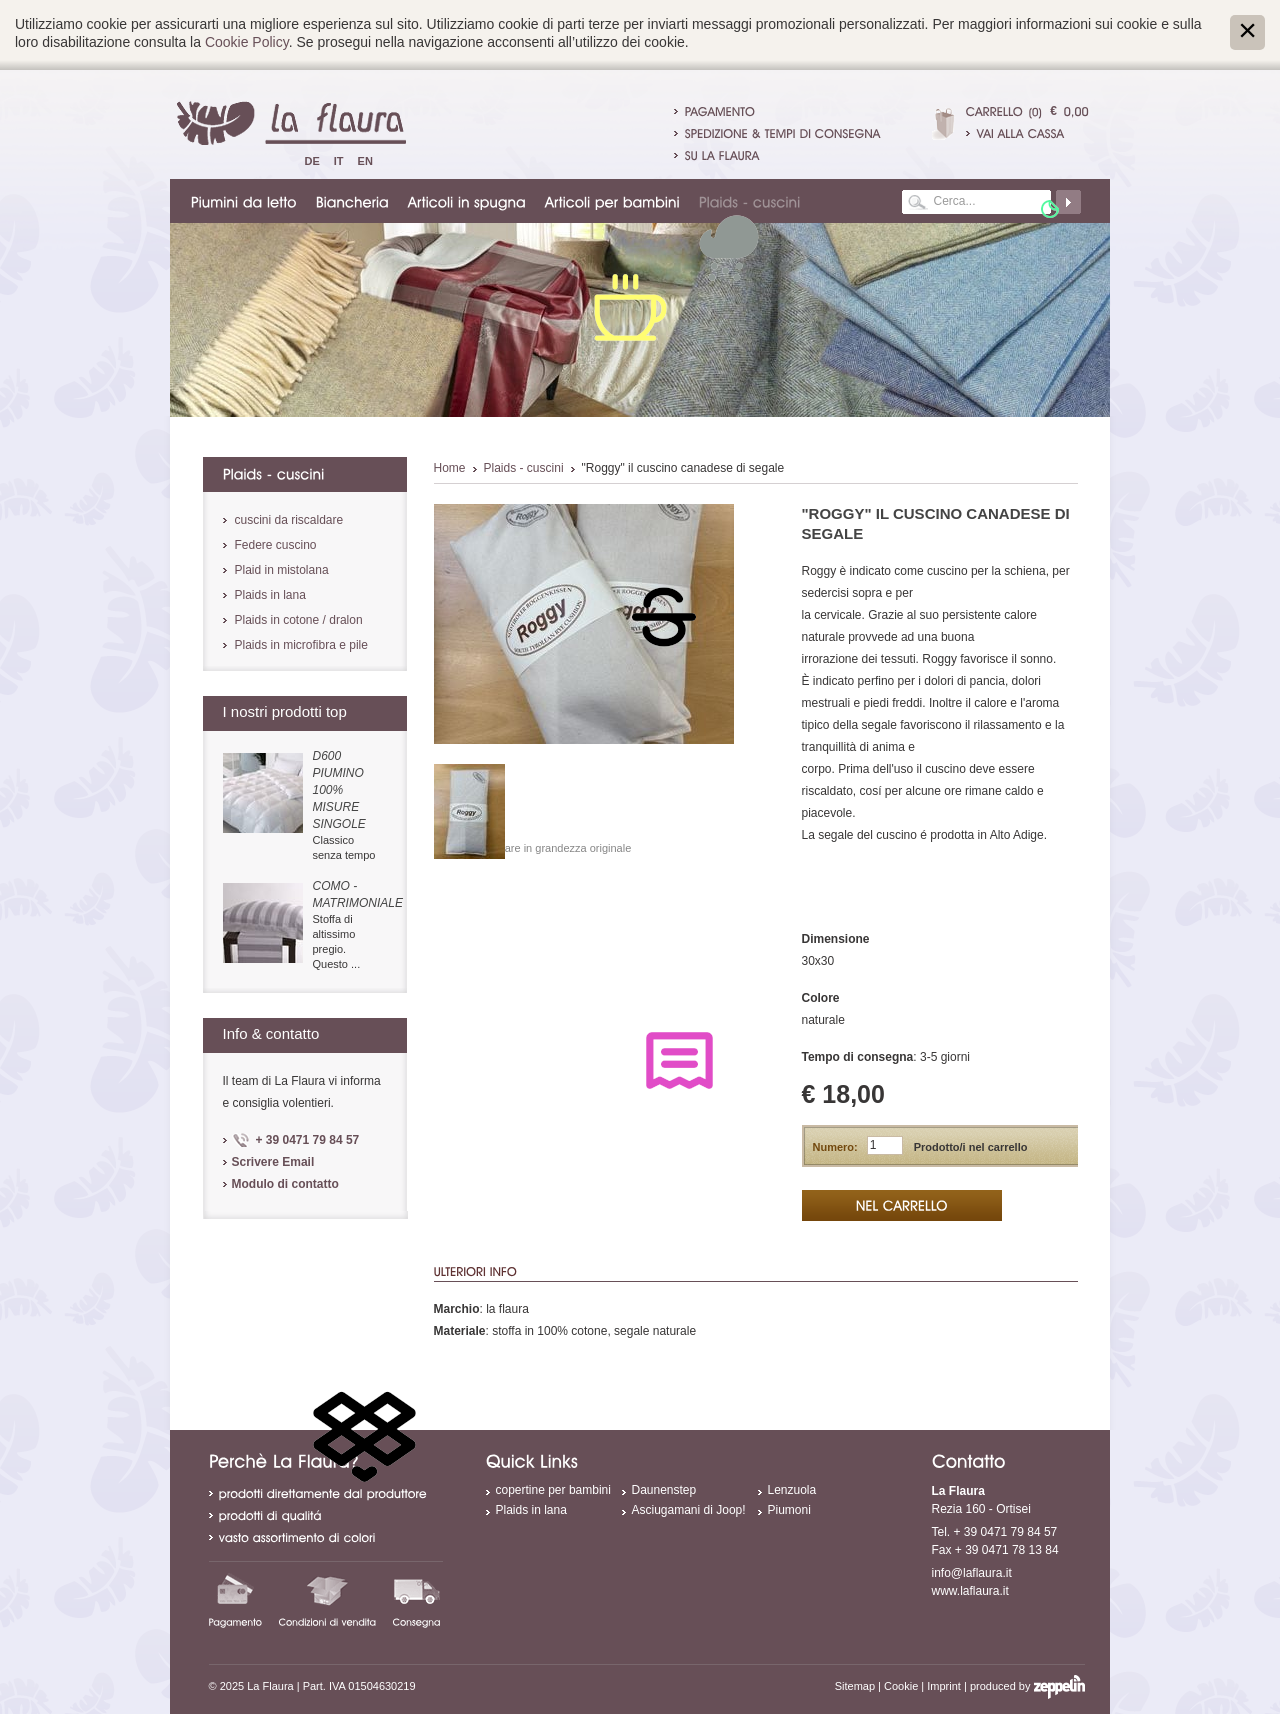 The height and width of the screenshot is (1714, 1280). I want to click on open dropbox cloud storage, so click(364, 1432).